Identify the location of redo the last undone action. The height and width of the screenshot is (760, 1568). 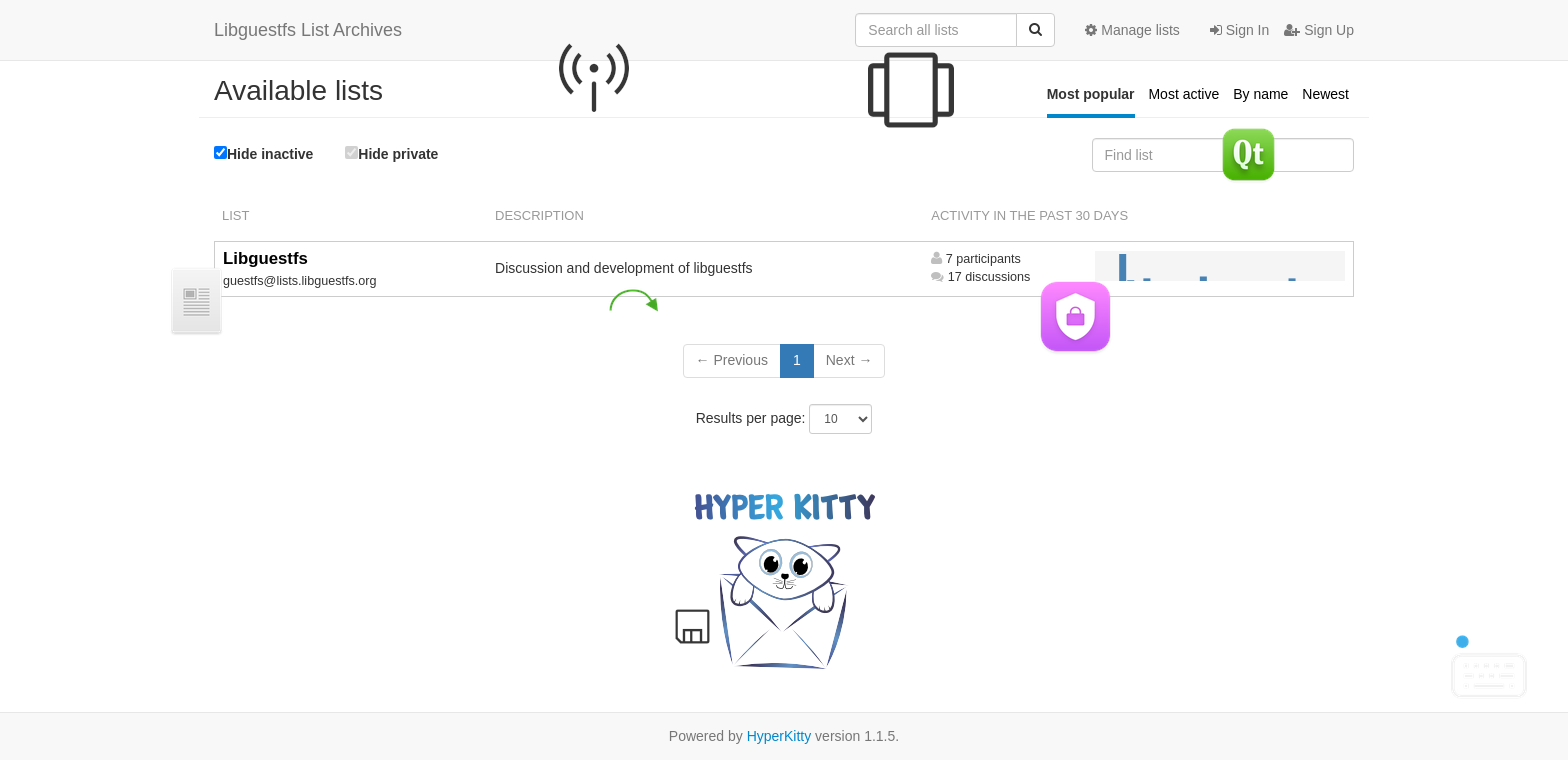
(634, 300).